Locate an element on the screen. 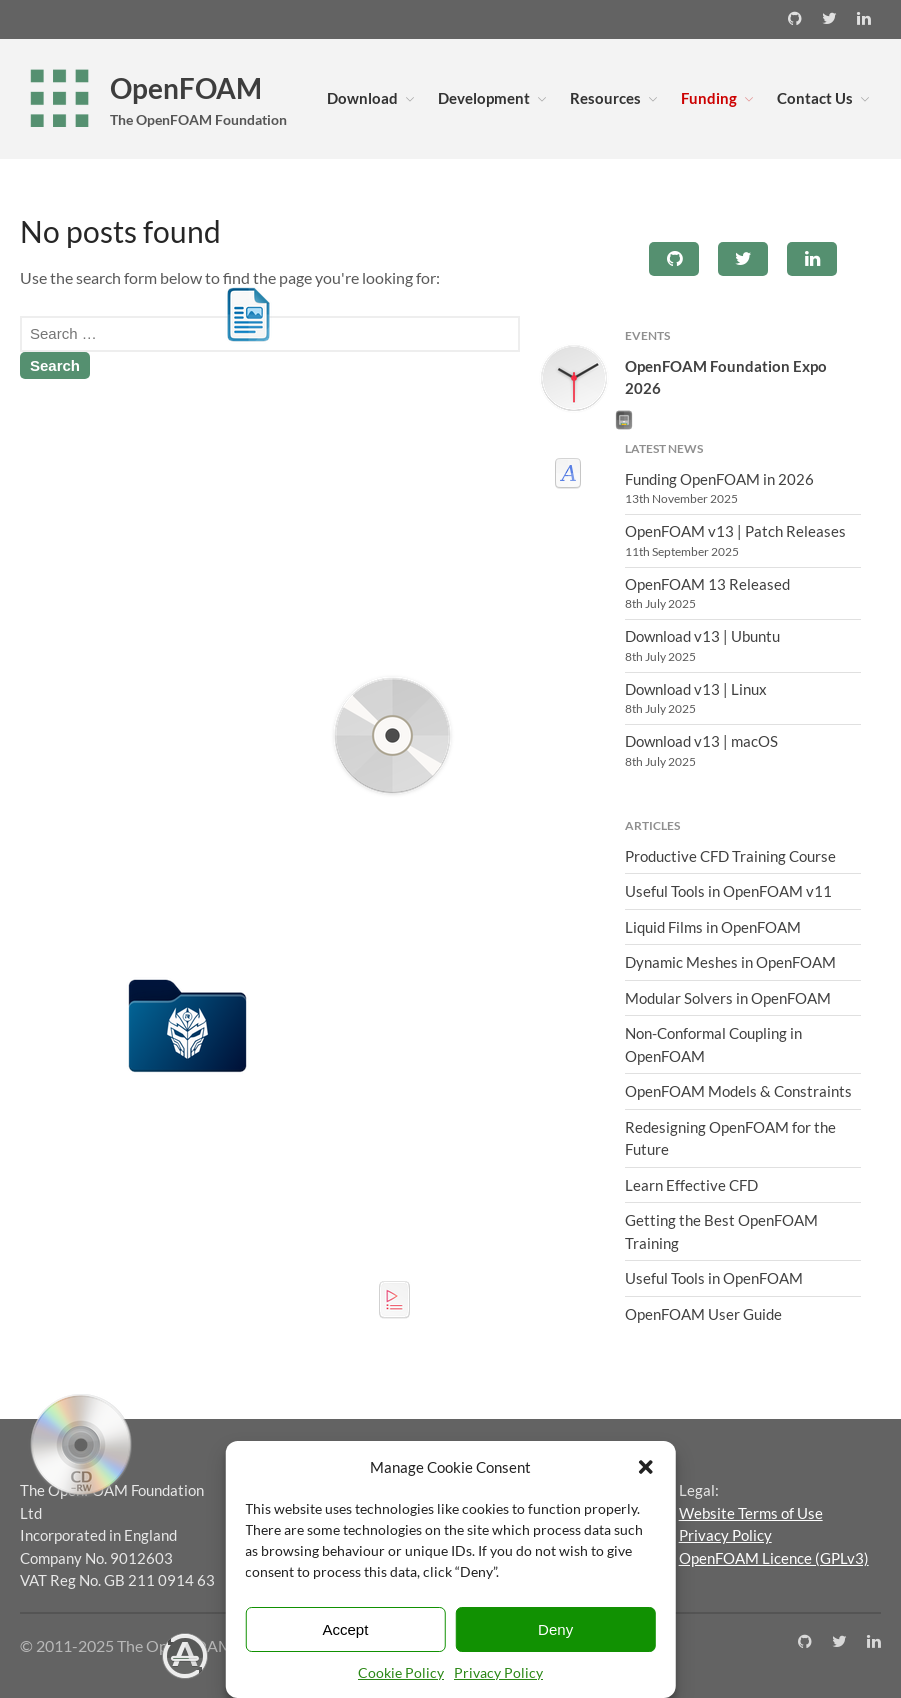 This screenshot has height=1698, width=901. gameboy rom file type indicator is located at coordinates (624, 420).